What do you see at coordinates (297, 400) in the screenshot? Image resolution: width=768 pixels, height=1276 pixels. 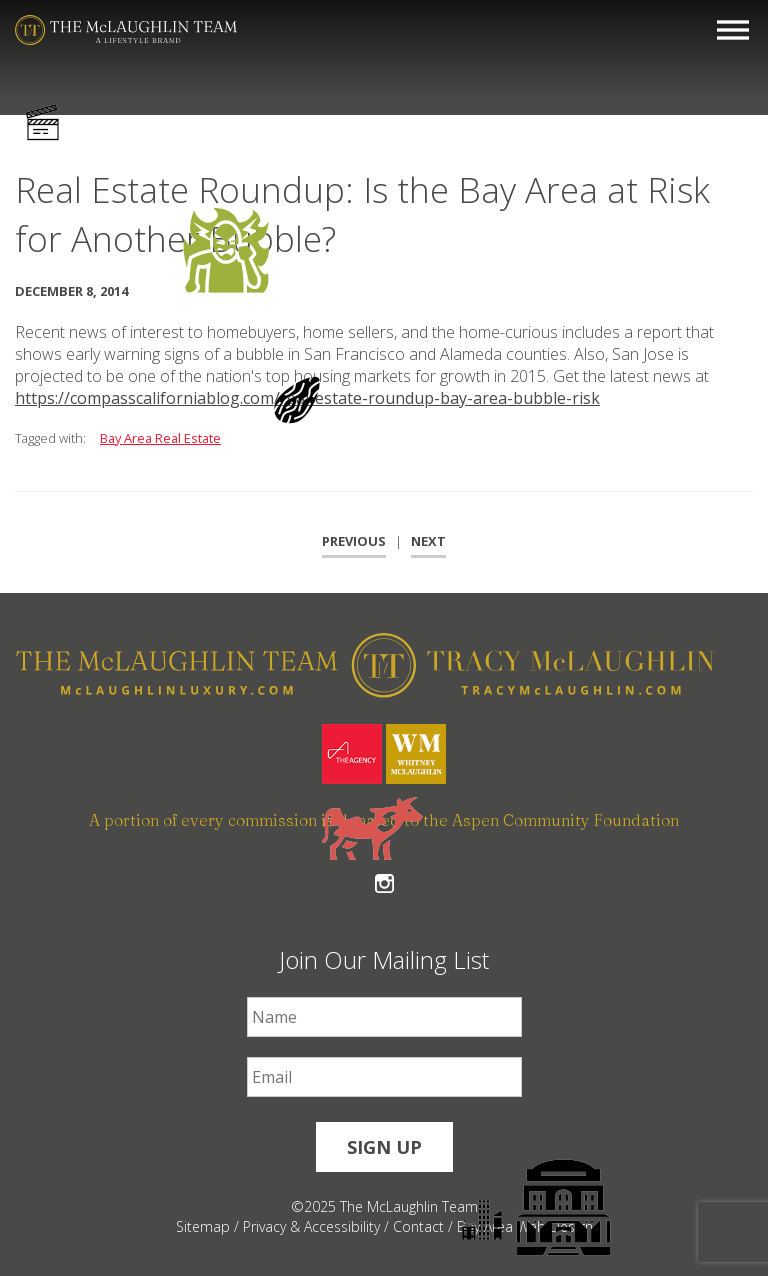 I see `indicates almond or tree nut allergen warning` at bounding box center [297, 400].